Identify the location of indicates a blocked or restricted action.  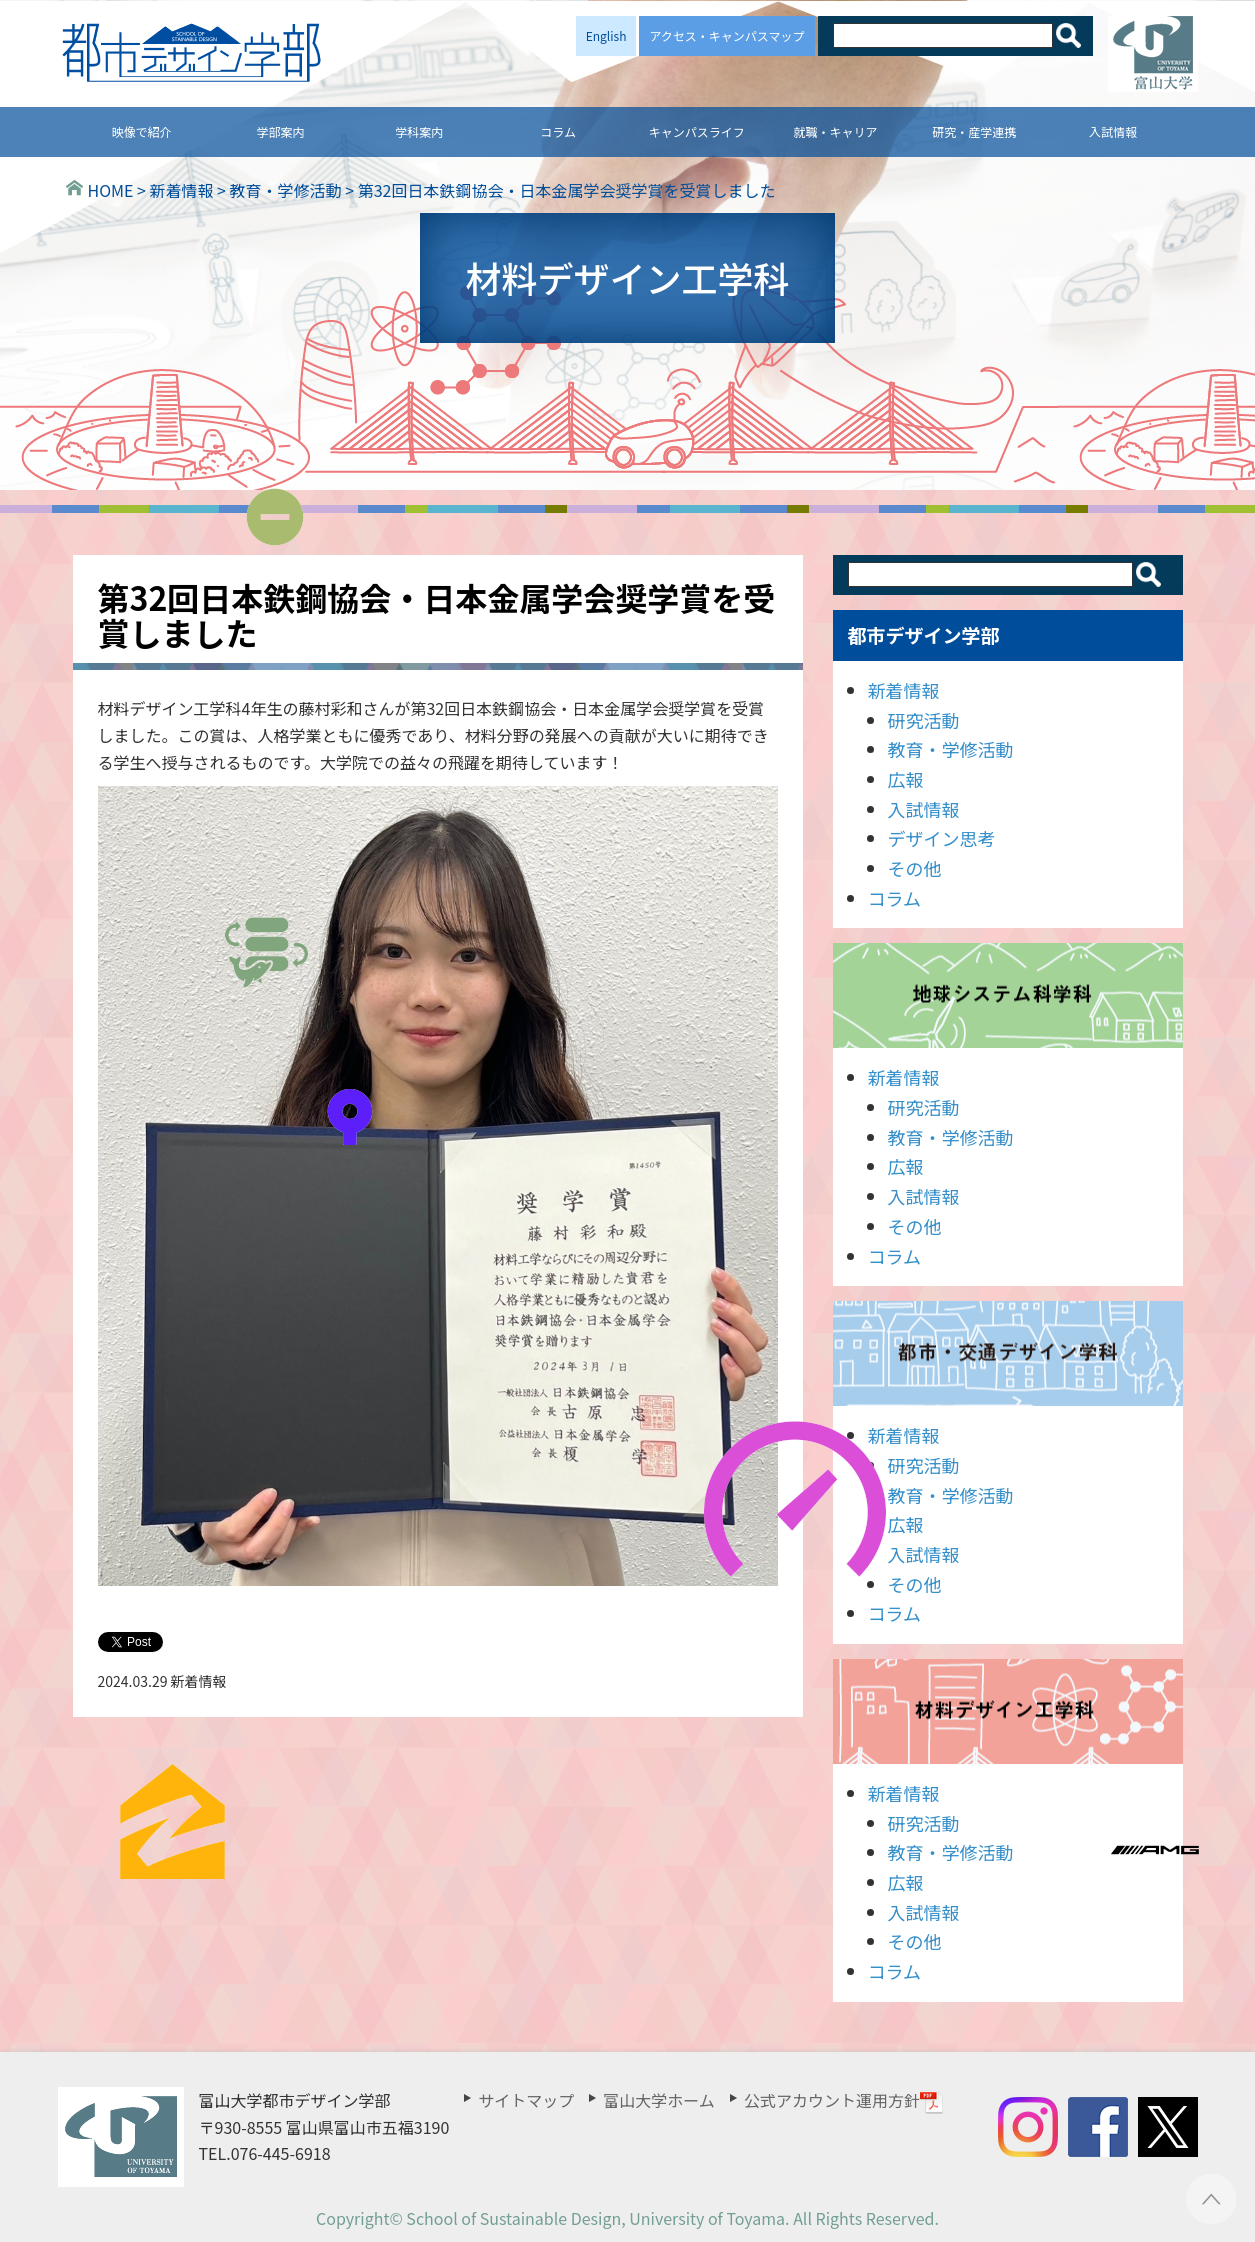
(275, 517).